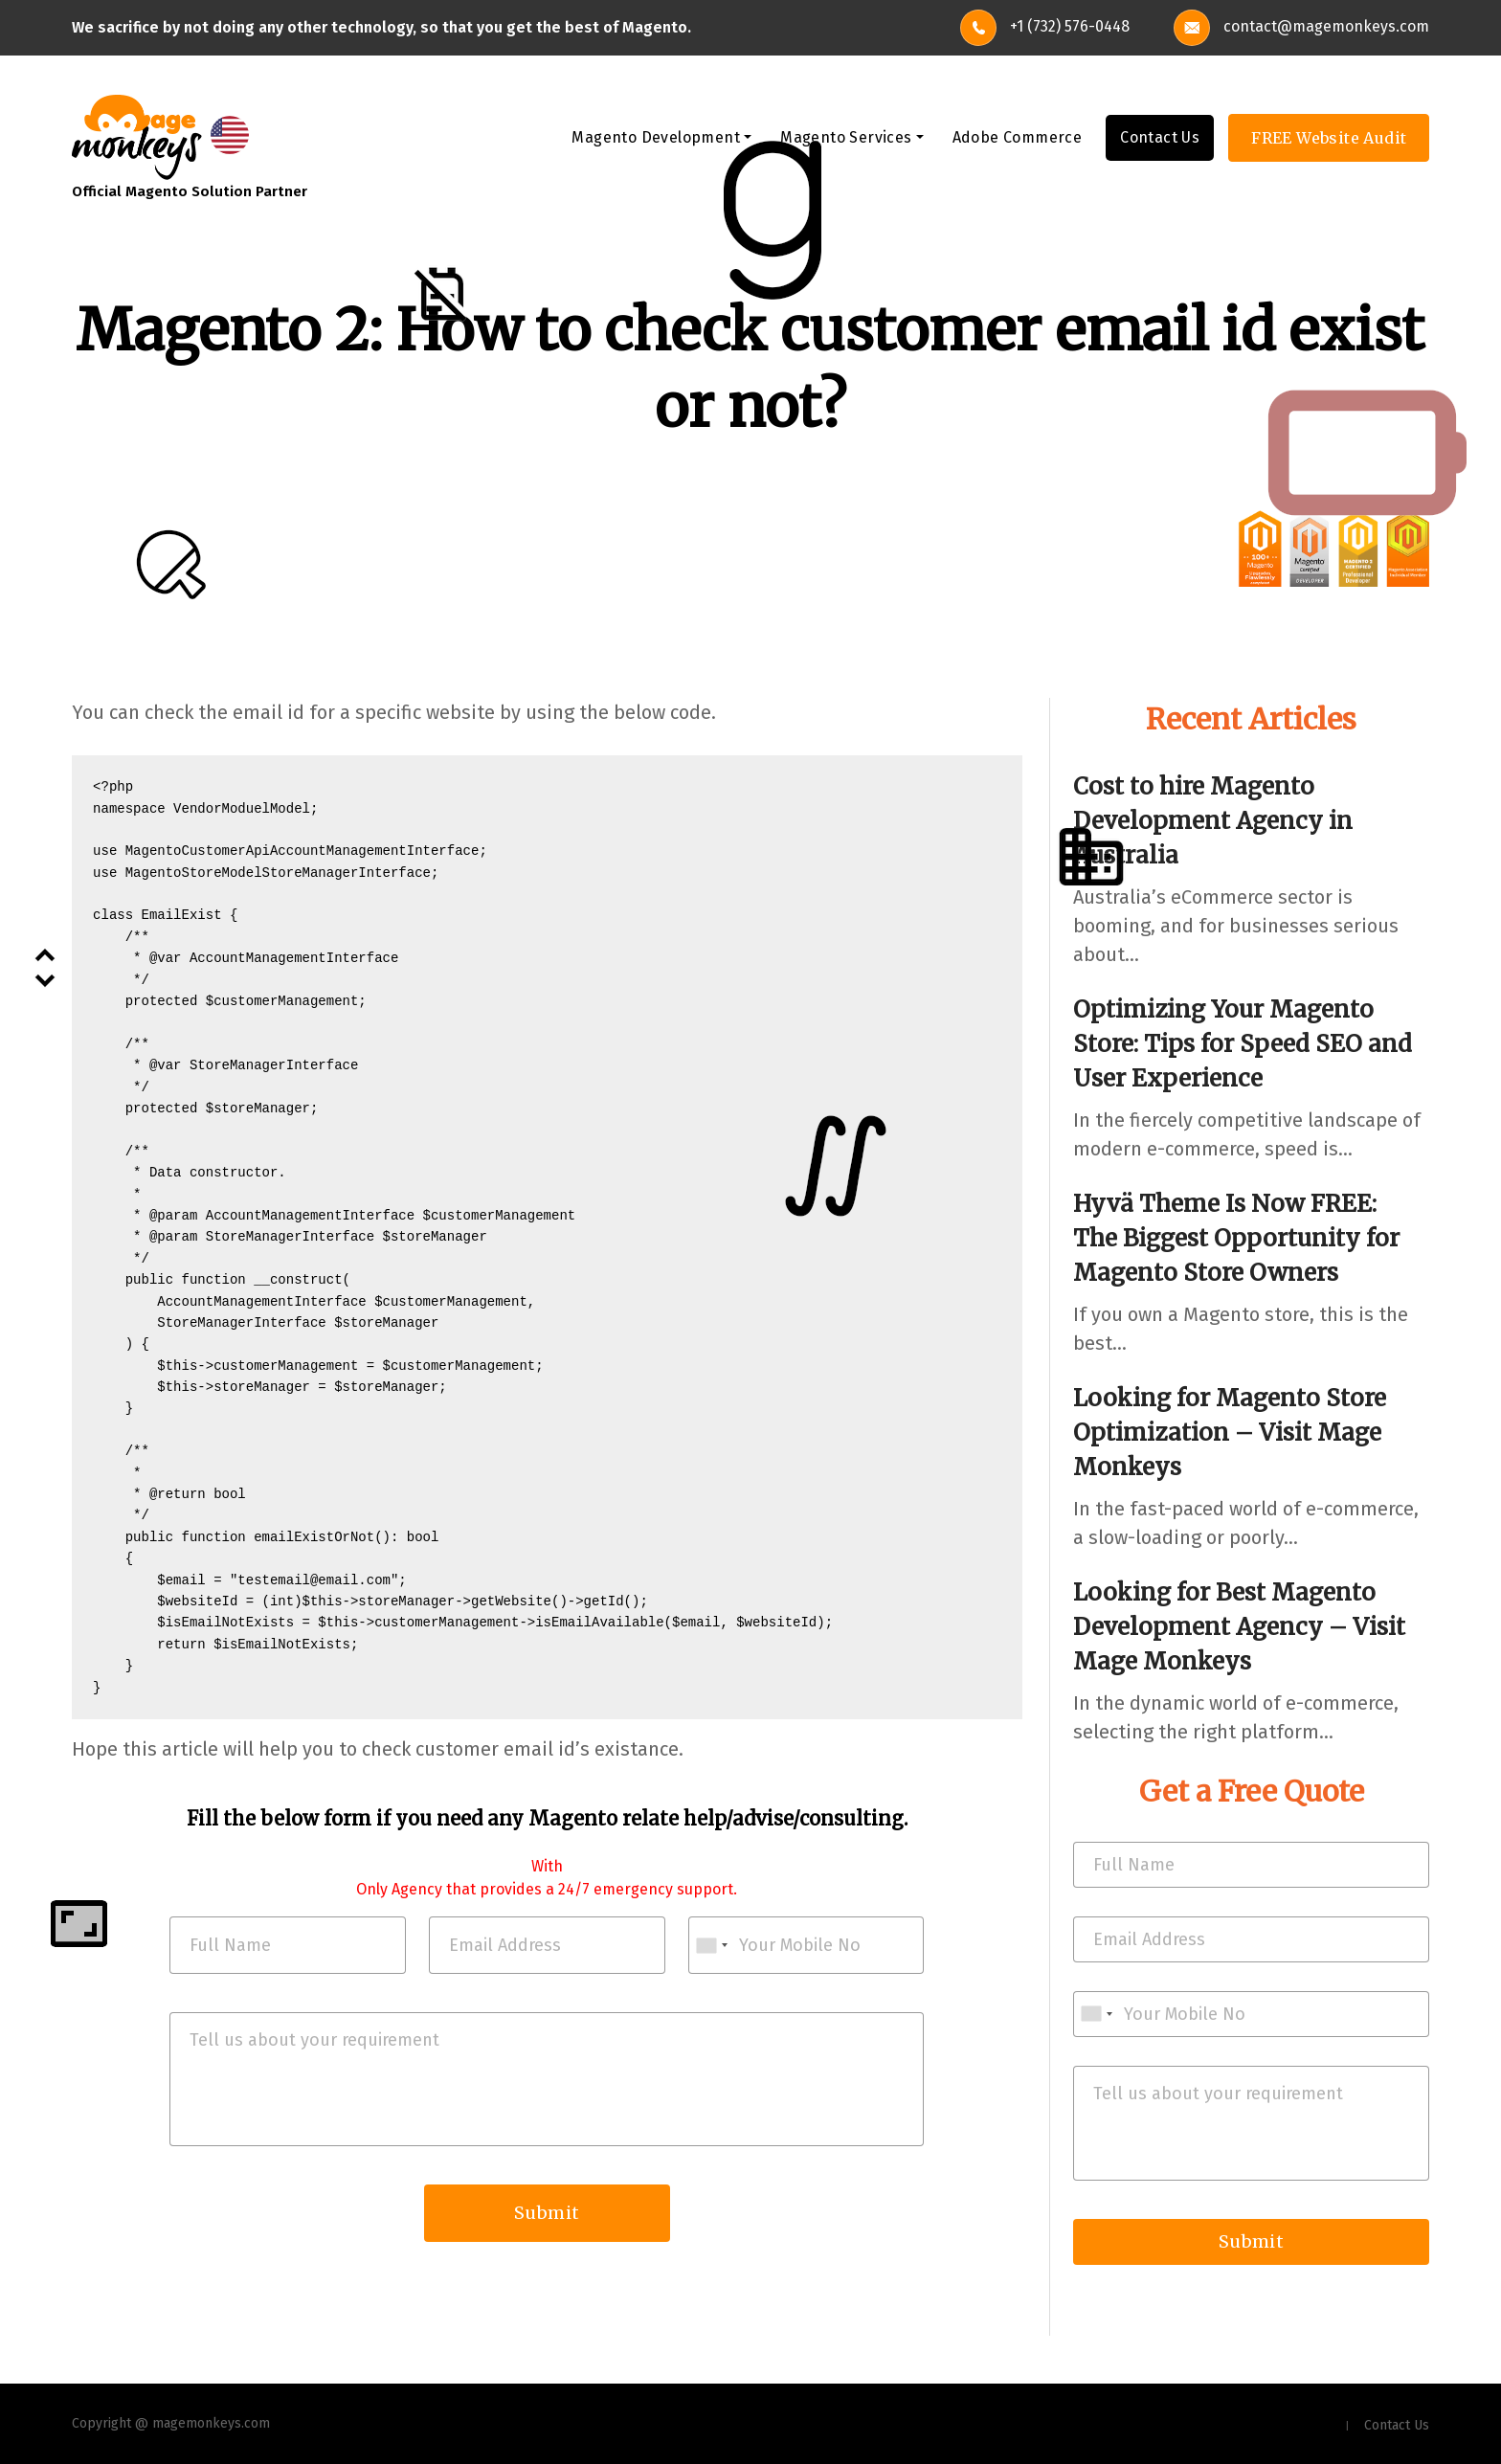 This screenshot has width=1501, height=2464. Describe the element at coordinates (45, 968) in the screenshot. I see `expand to show more content` at that location.